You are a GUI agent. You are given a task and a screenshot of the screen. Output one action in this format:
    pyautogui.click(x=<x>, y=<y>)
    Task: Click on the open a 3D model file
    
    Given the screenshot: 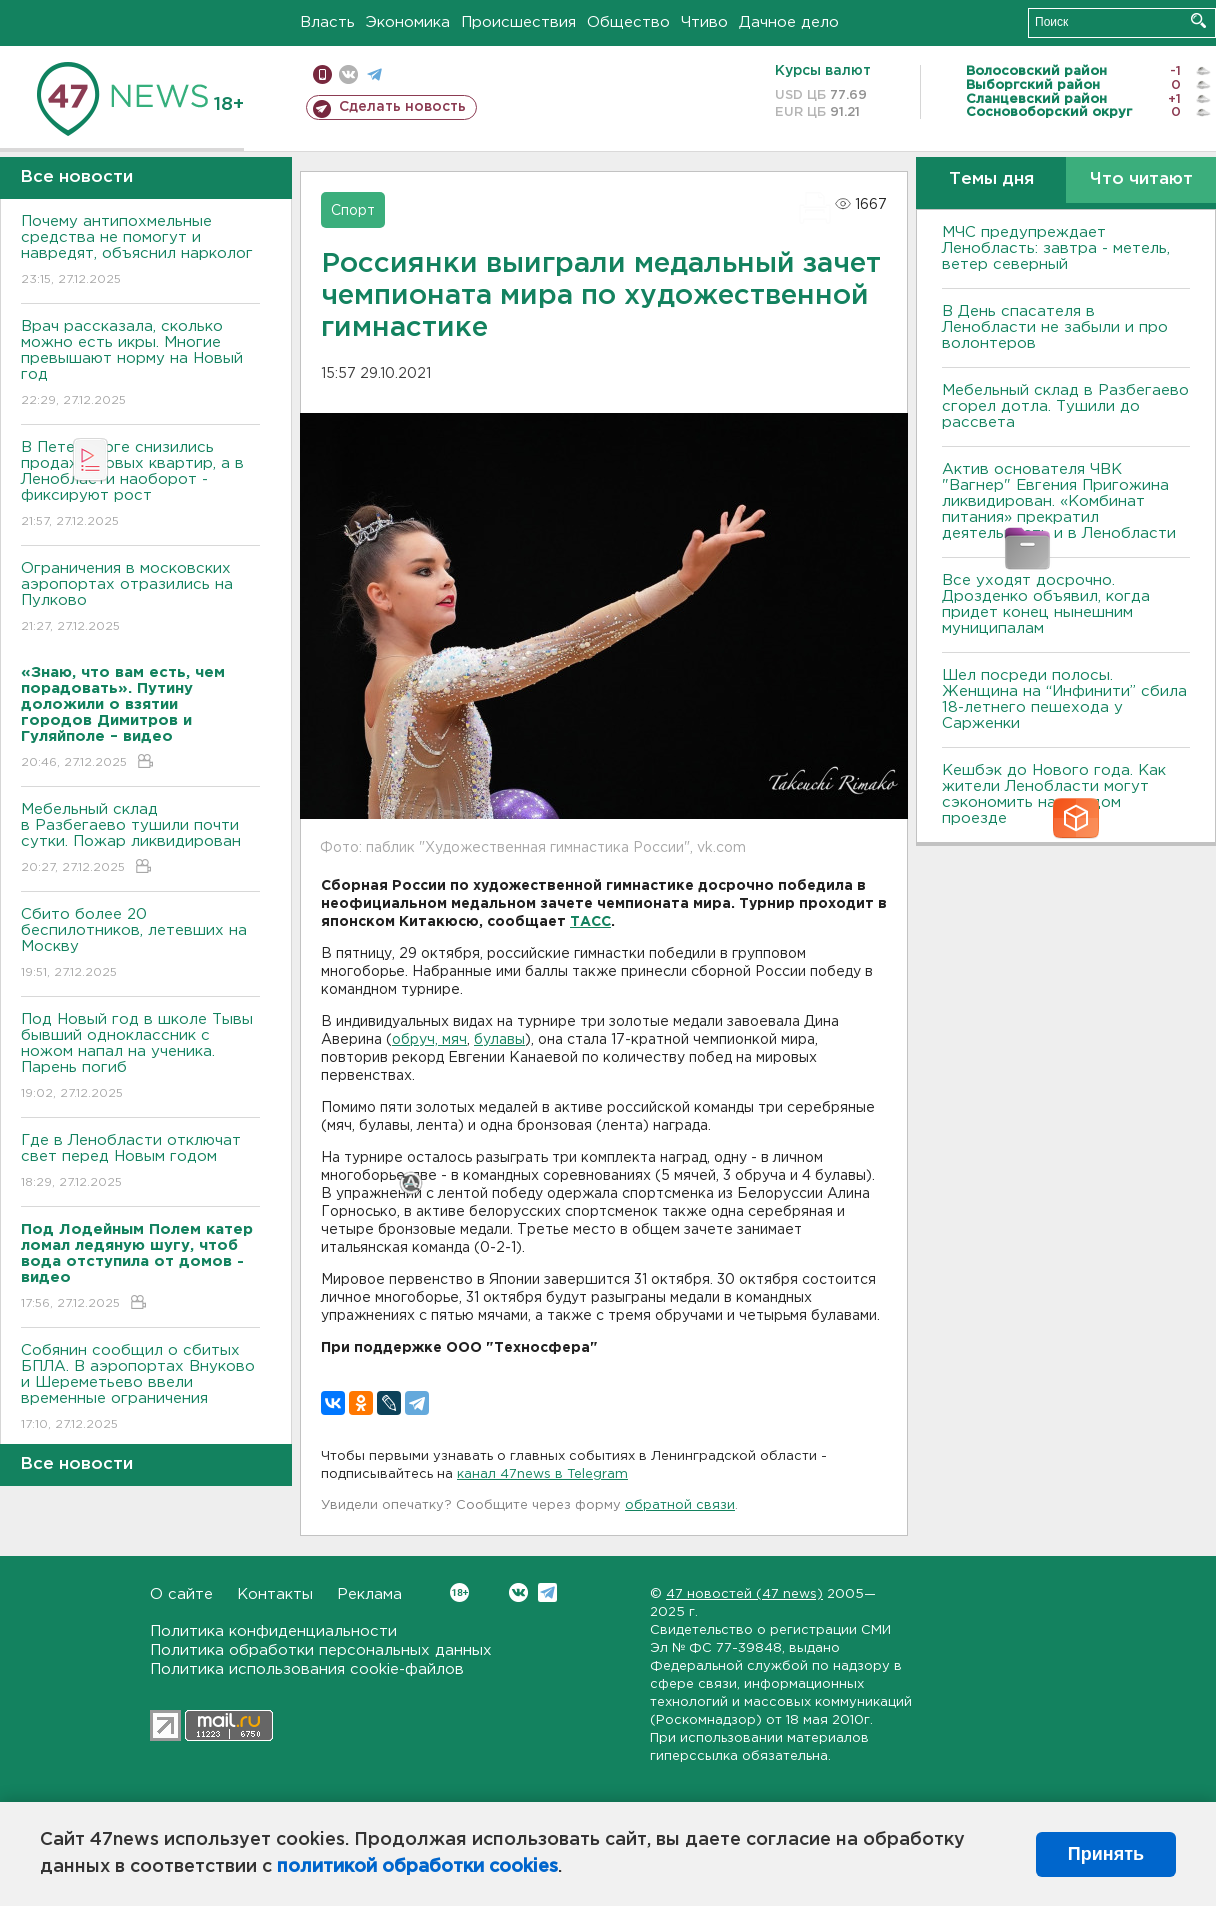 What is the action you would take?
    pyautogui.click(x=1076, y=817)
    